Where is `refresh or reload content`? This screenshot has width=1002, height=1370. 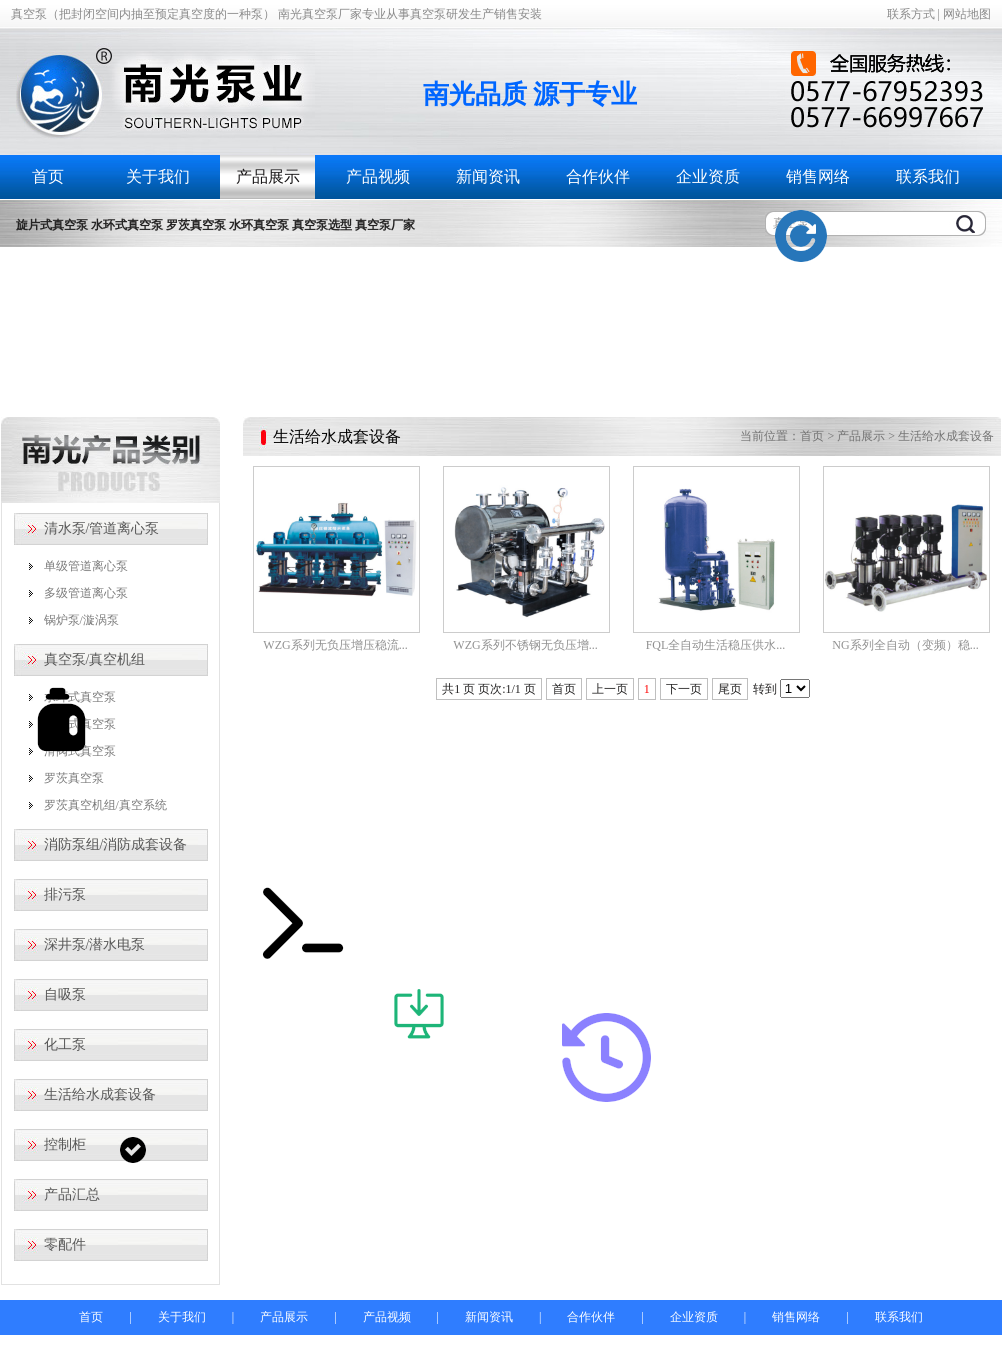 refresh or reload content is located at coordinates (801, 236).